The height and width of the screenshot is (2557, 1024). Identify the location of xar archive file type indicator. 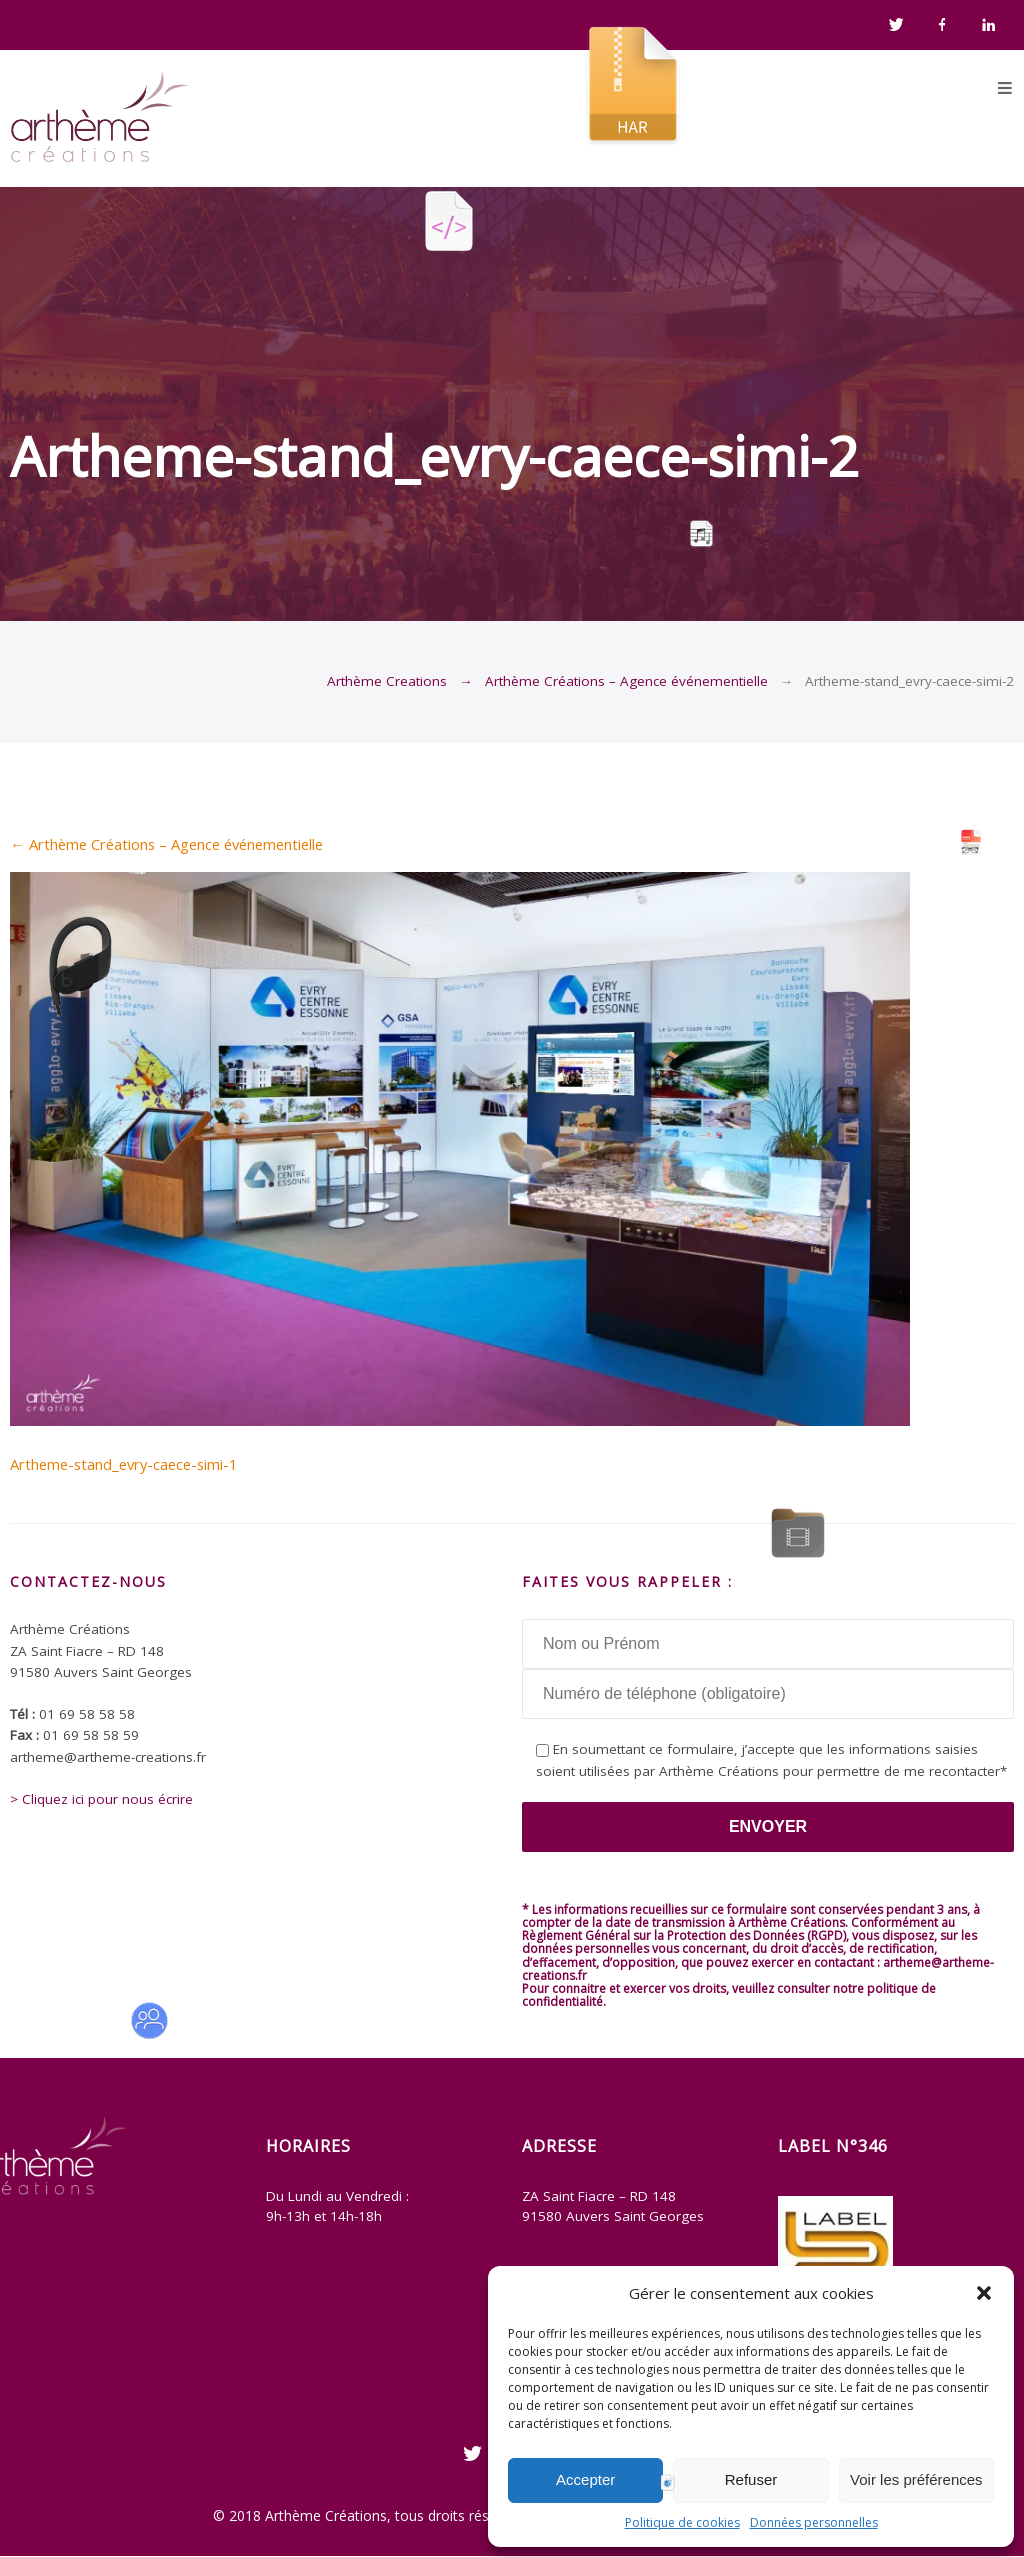
(633, 86).